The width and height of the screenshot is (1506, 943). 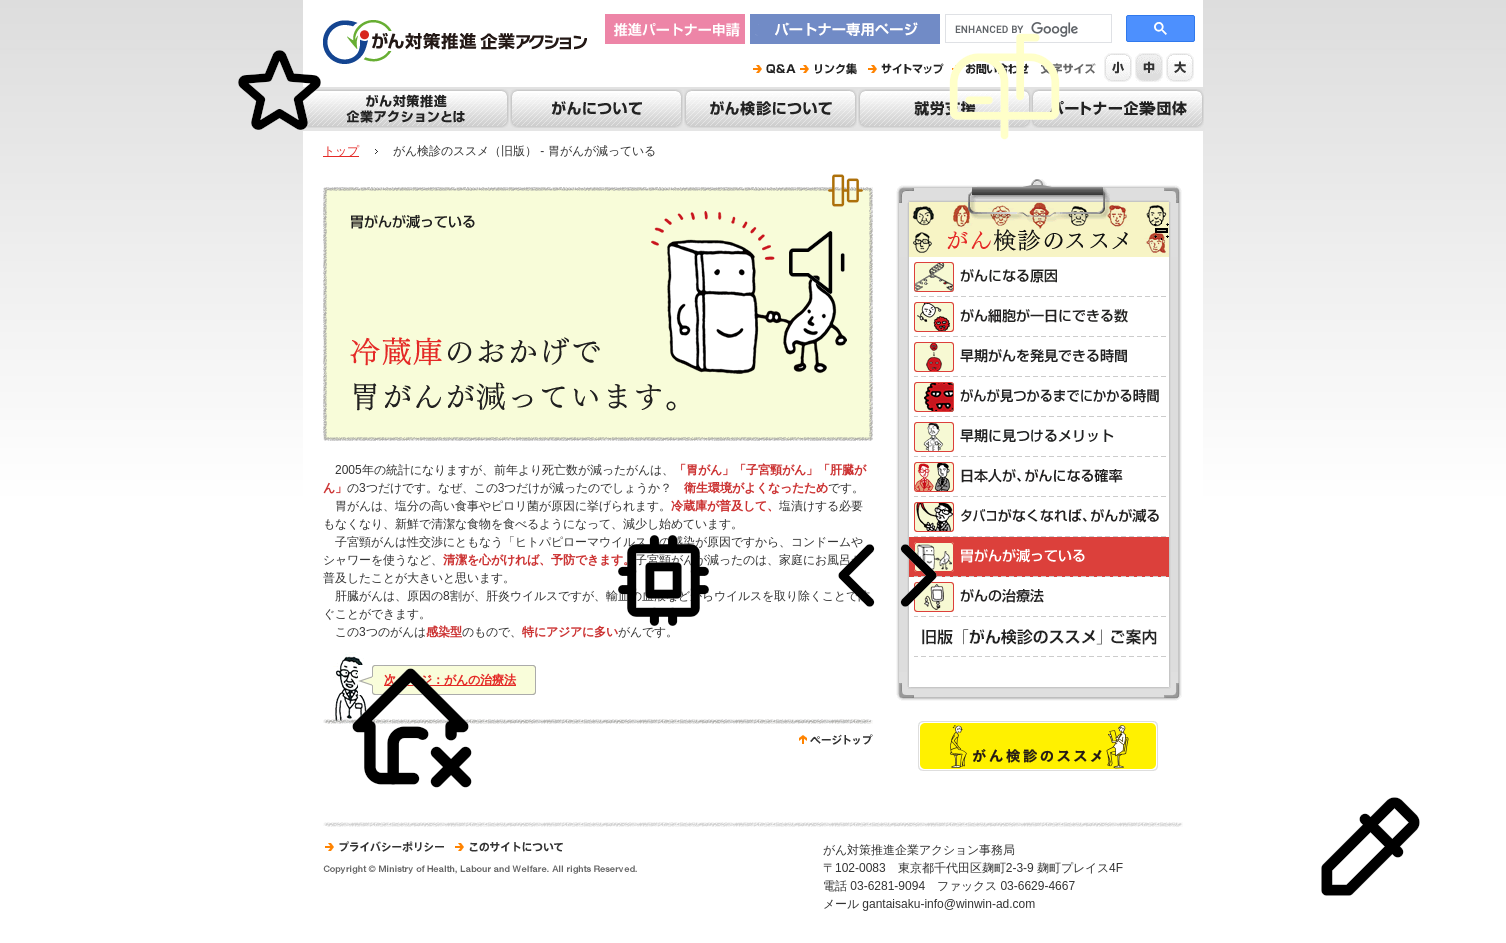 What do you see at coordinates (845, 190) in the screenshot?
I see `align selected objects to vertical center` at bounding box center [845, 190].